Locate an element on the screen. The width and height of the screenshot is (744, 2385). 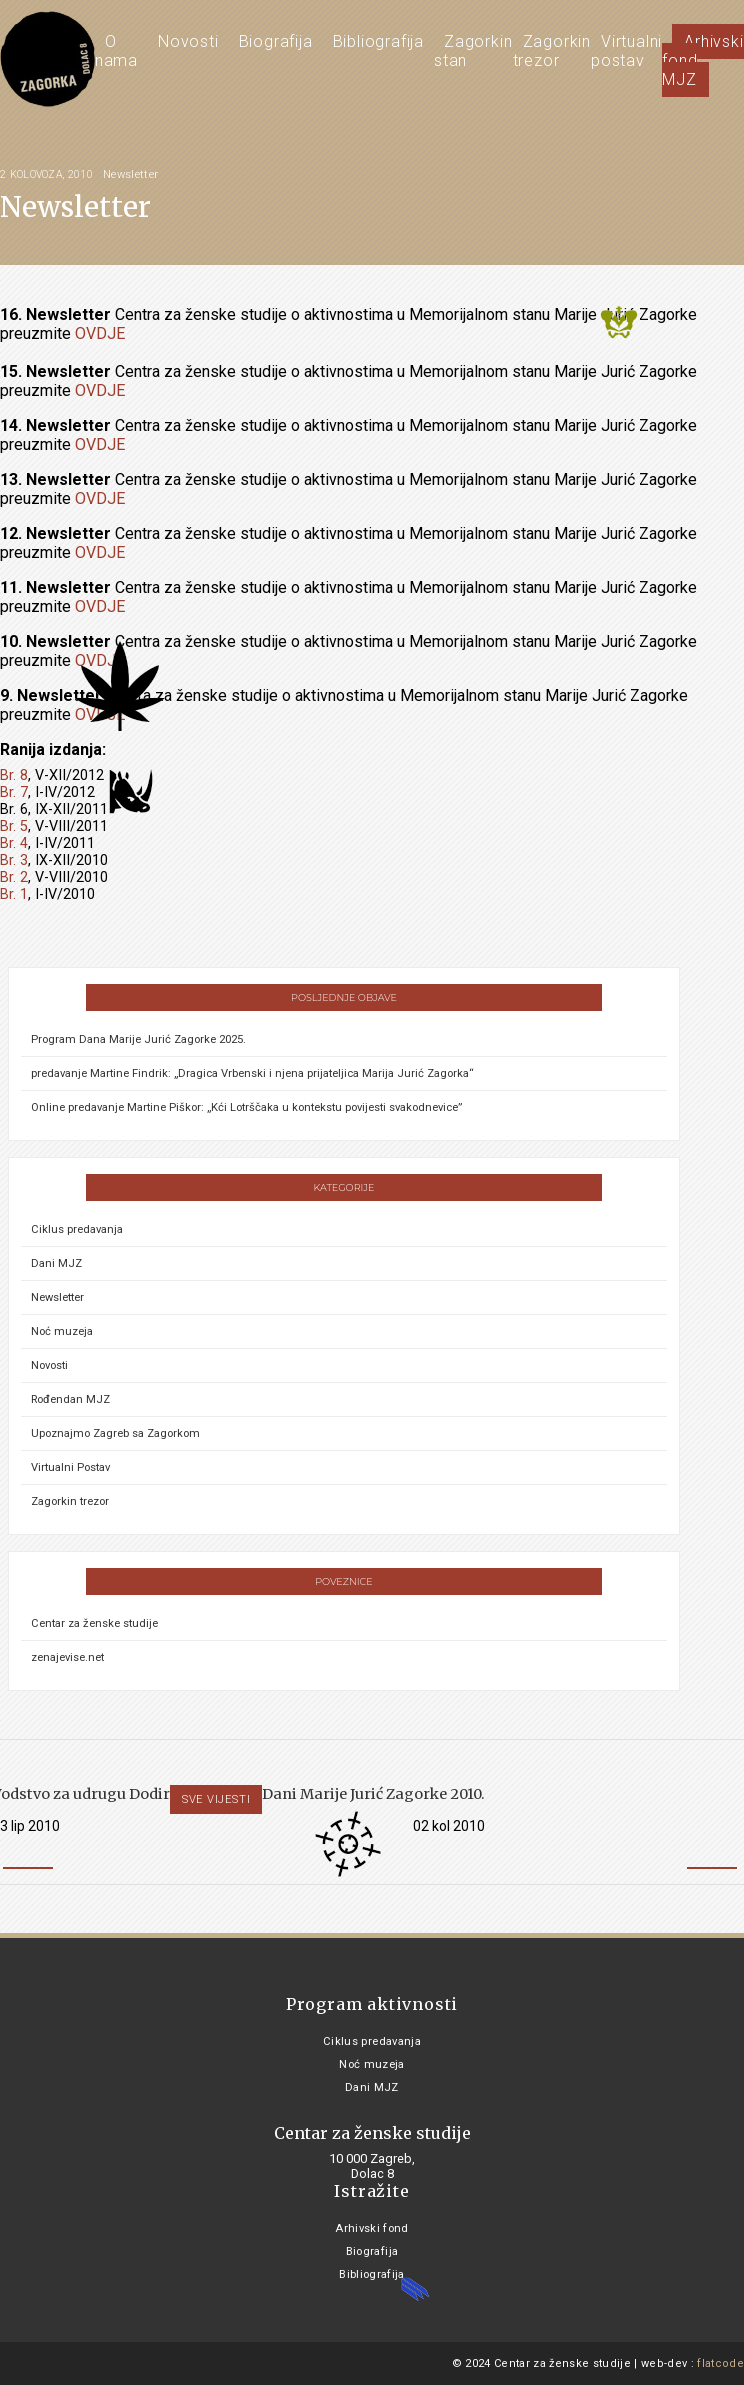
browse hemp or cannabis-related products is located at coordinates (120, 686).